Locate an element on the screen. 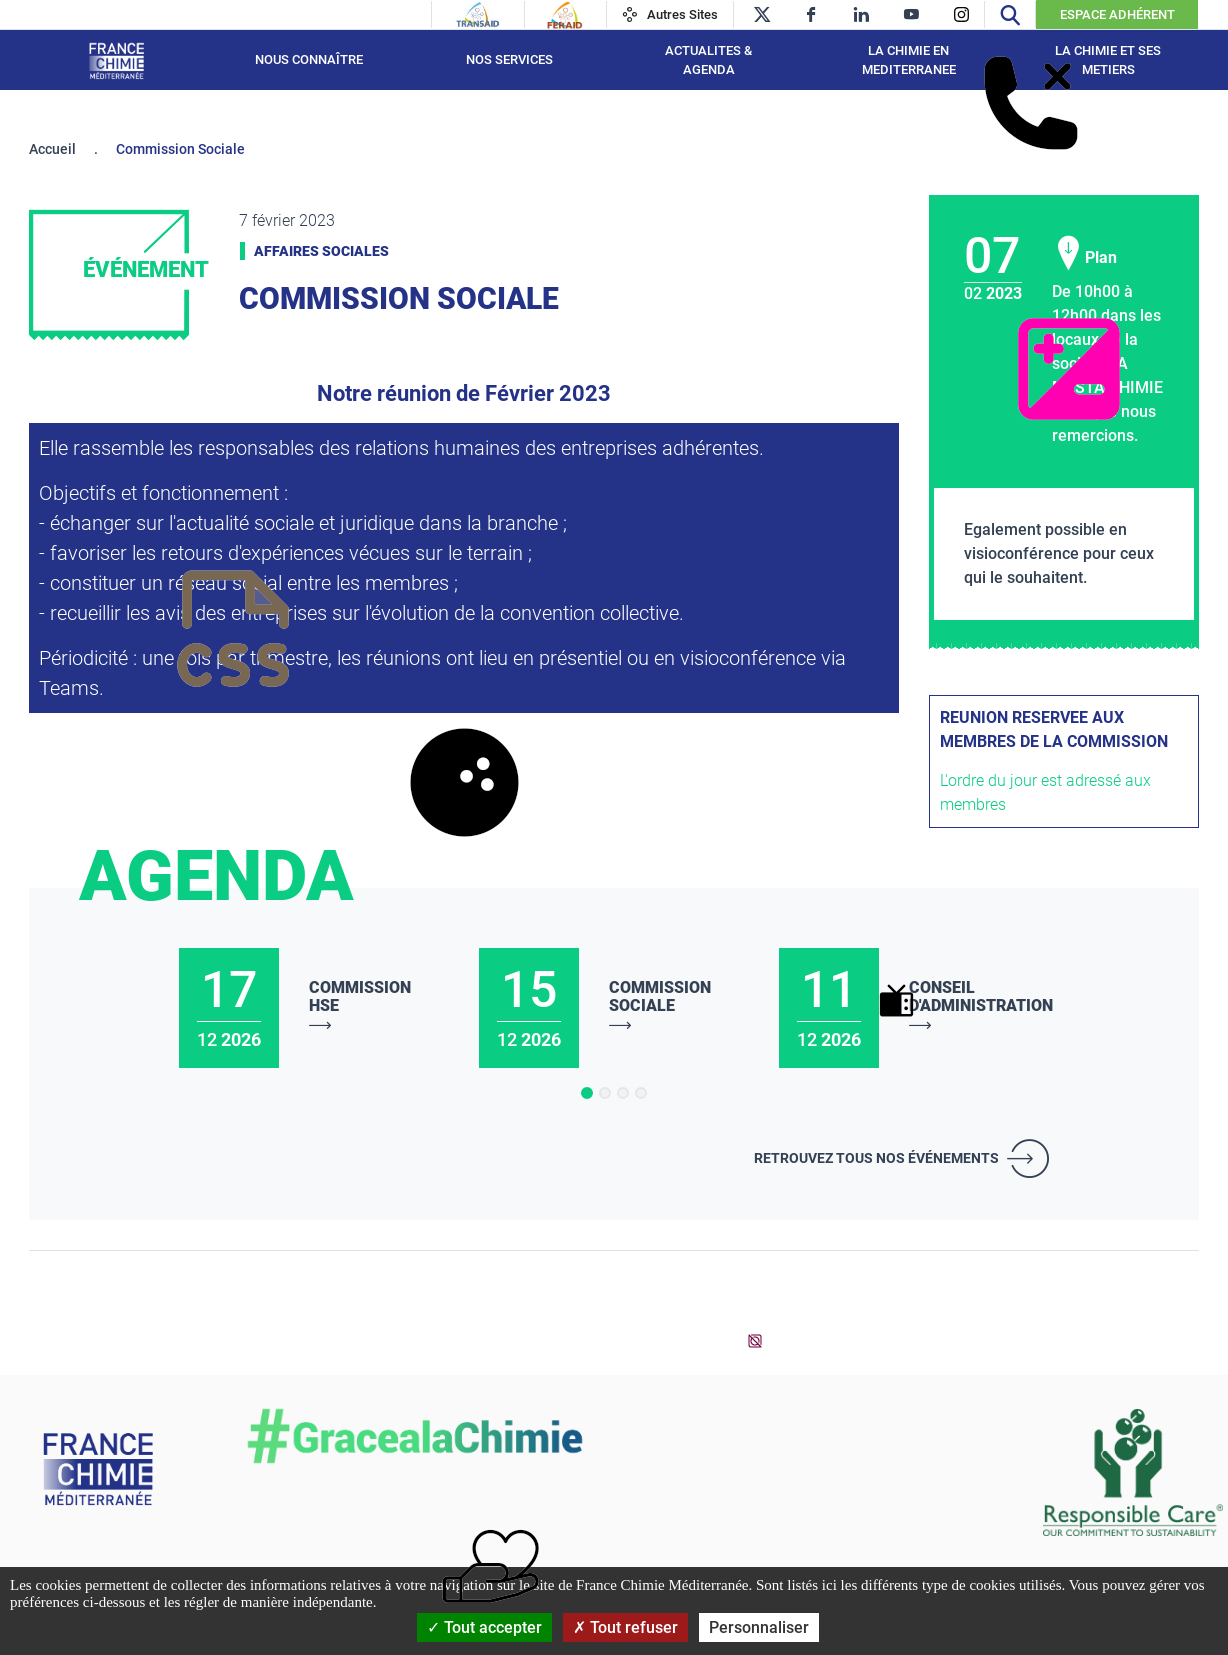 This screenshot has width=1228, height=1655. tumble dry not allowed is located at coordinates (755, 1341).